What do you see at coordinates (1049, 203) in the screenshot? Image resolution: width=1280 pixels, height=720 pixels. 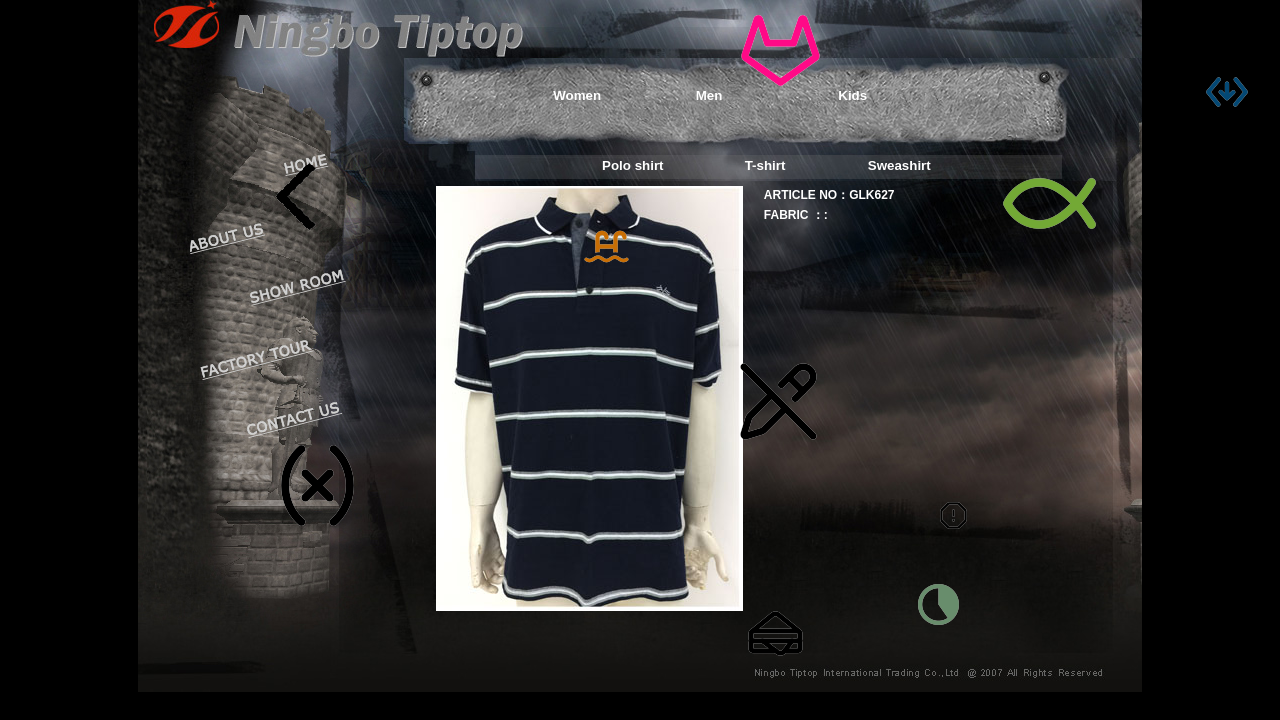 I see `indicates christian or faith-based content` at bounding box center [1049, 203].